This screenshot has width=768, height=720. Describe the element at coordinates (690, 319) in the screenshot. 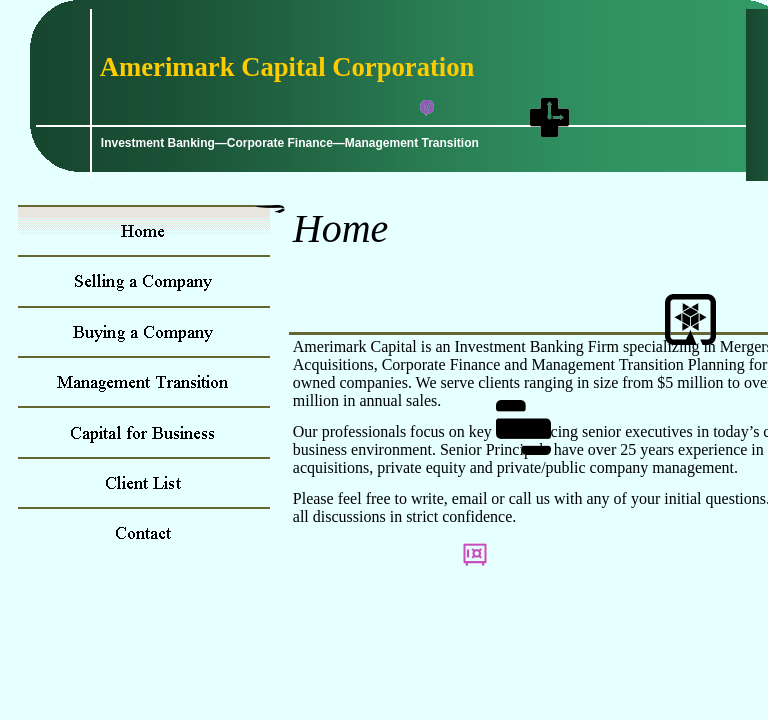

I see `quarkus framework logo` at that location.